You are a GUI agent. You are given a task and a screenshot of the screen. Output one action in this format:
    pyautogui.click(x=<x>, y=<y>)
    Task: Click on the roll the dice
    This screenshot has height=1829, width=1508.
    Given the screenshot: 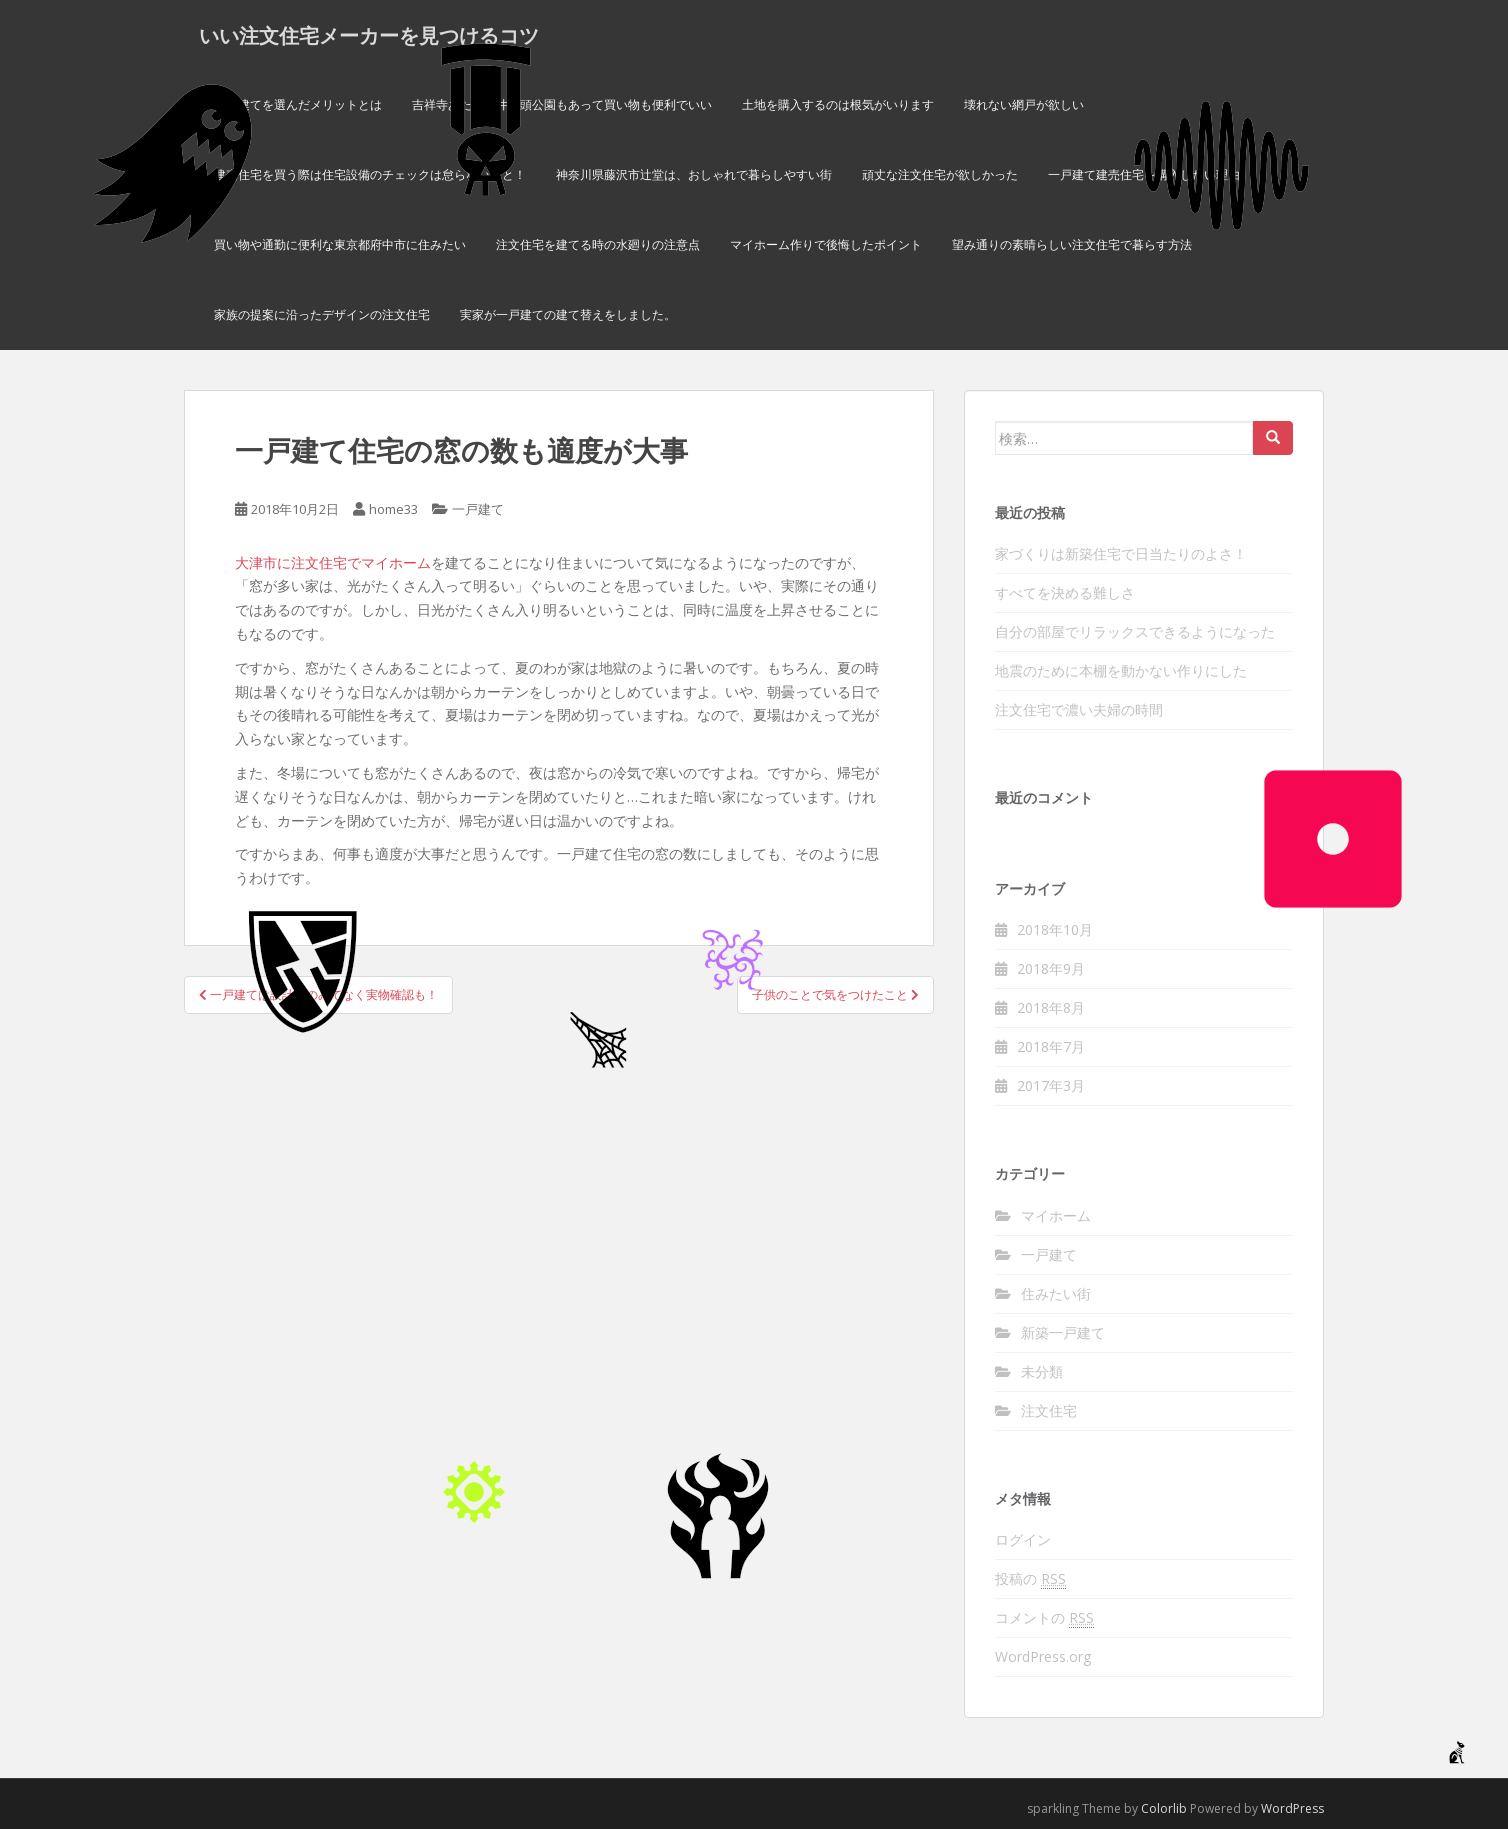 What is the action you would take?
    pyautogui.click(x=1333, y=839)
    